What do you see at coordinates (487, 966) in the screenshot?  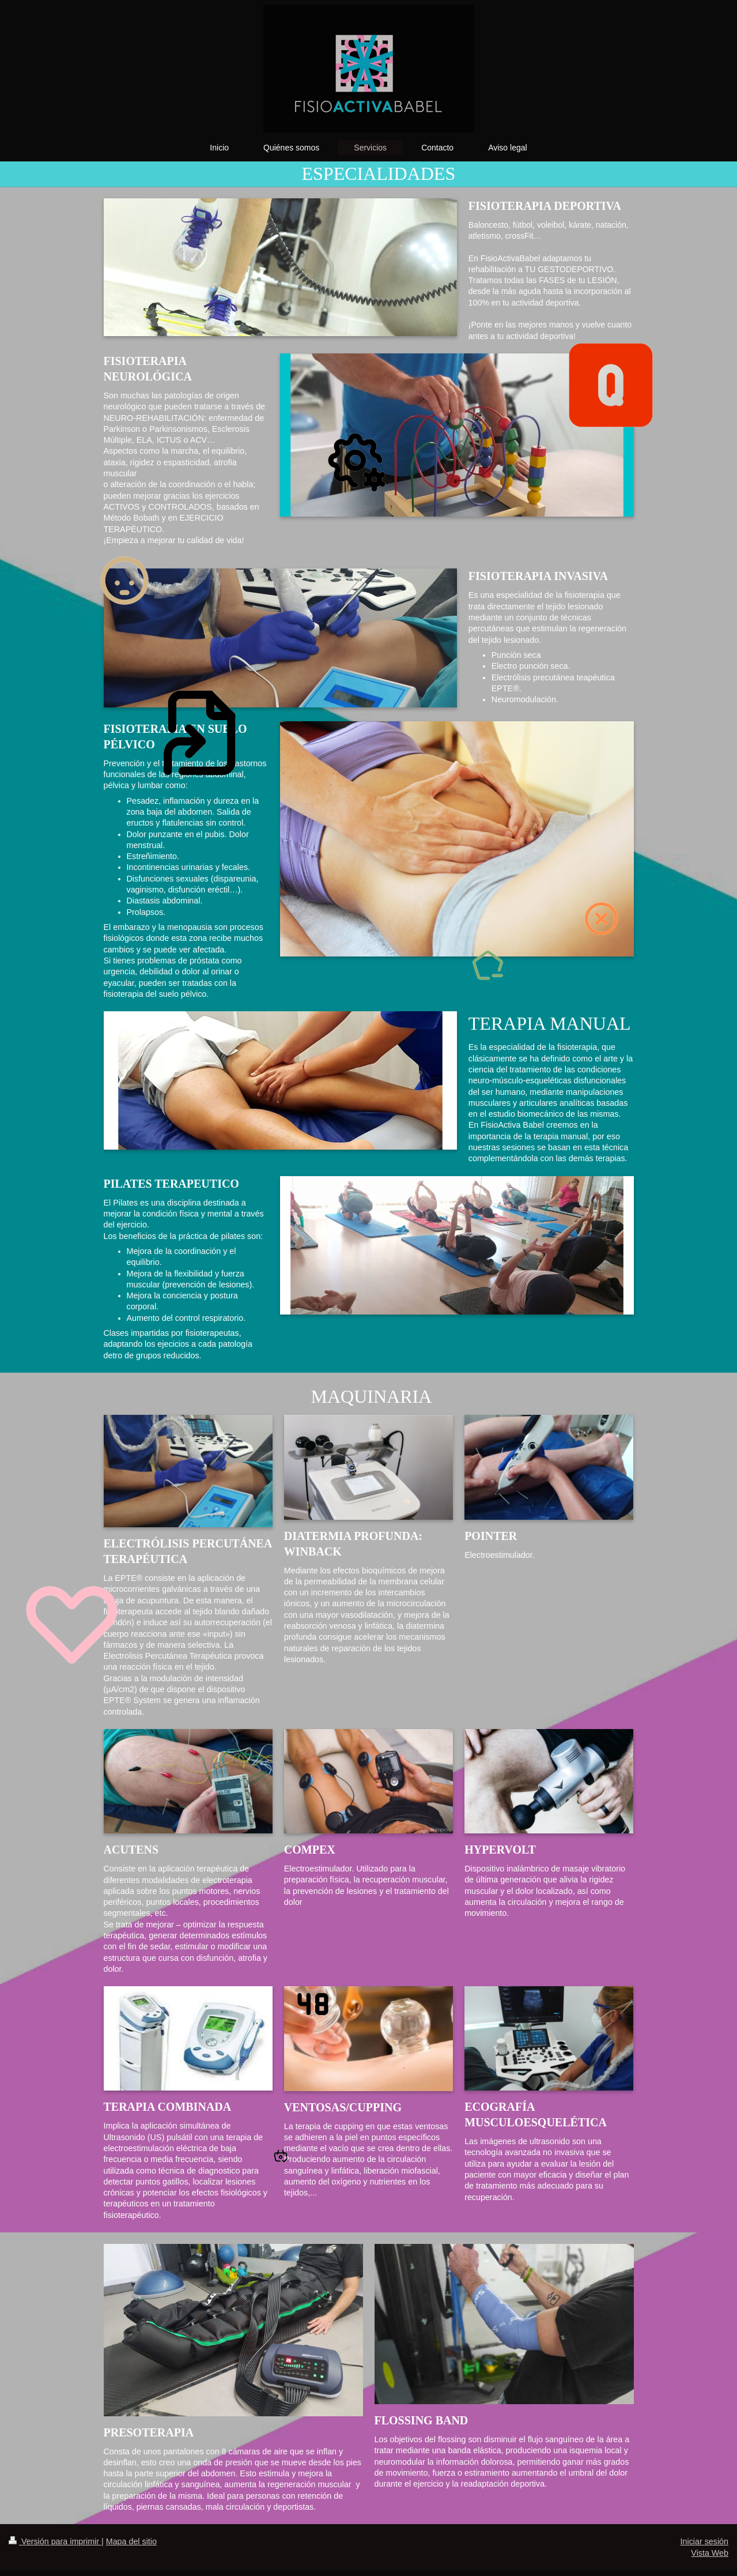 I see `remove a selected shape` at bounding box center [487, 966].